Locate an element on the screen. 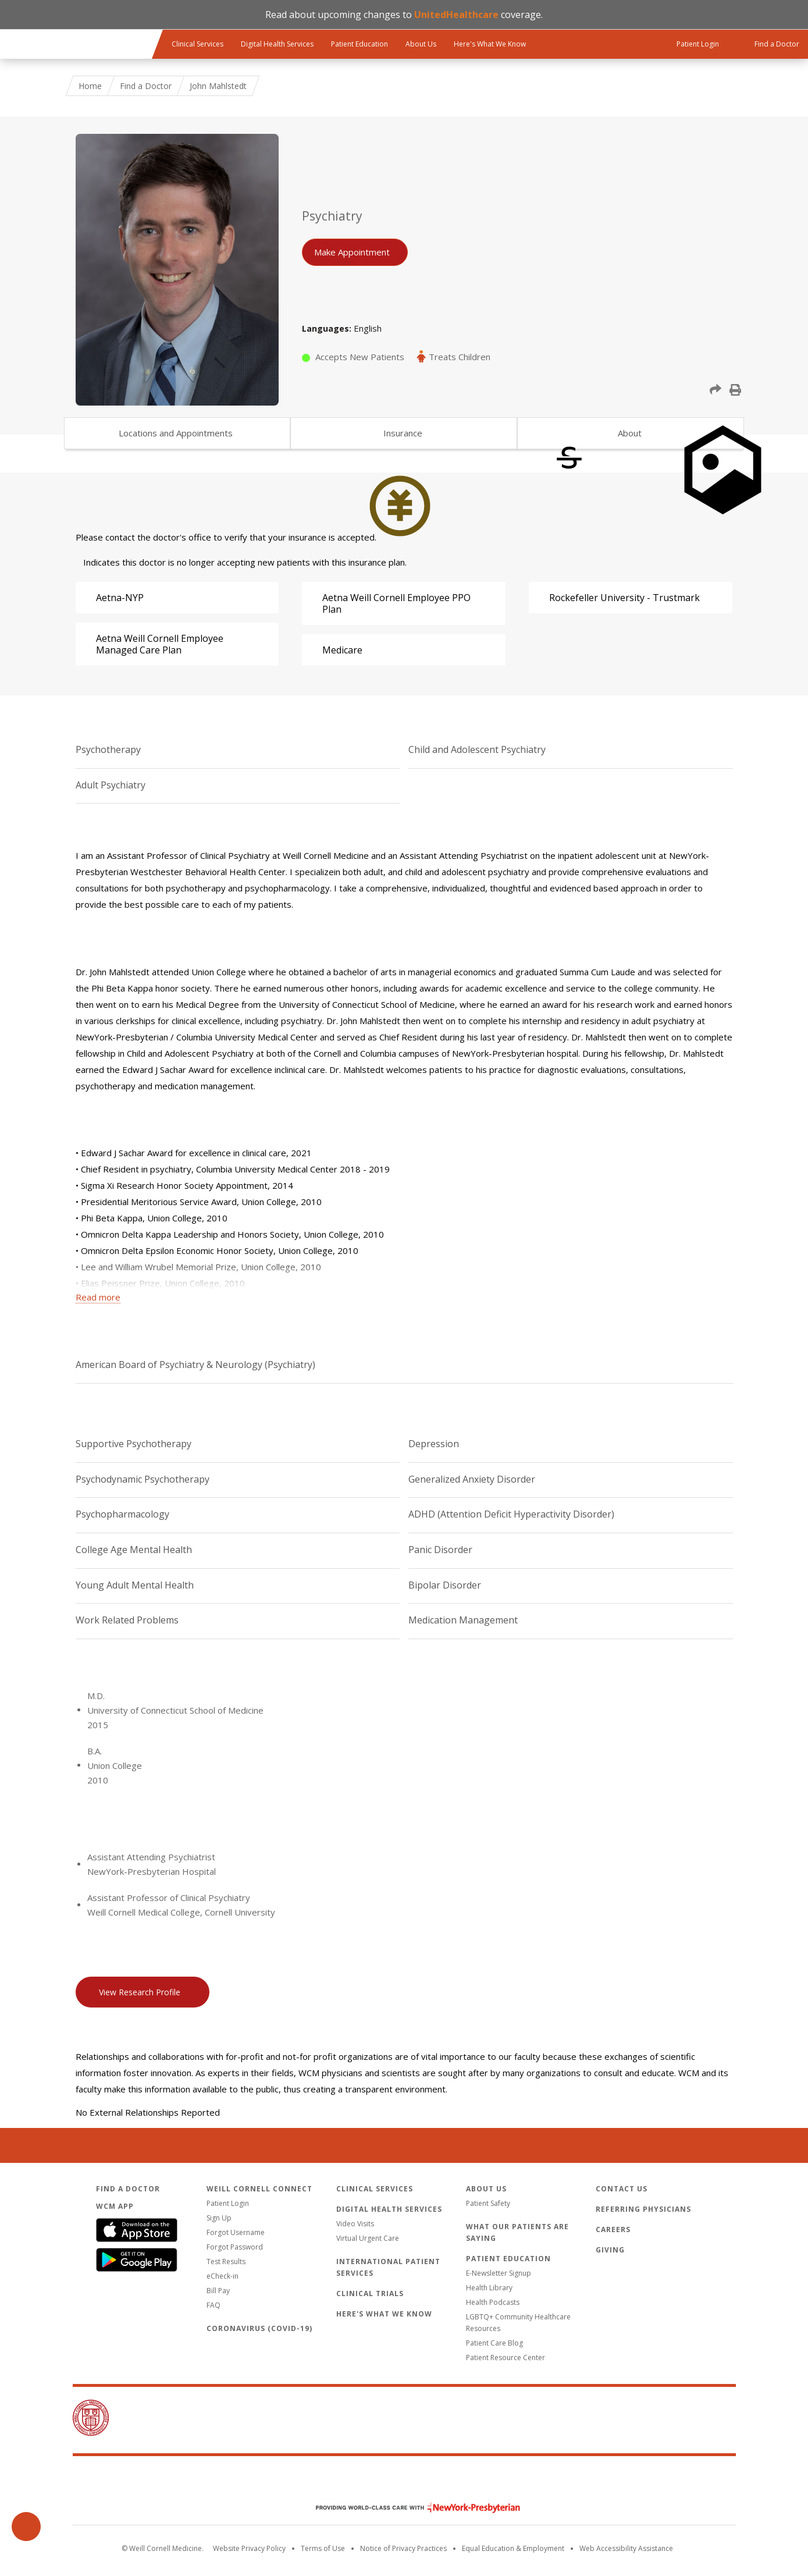  apply strikethrough formatting to selected text is located at coordinates (569, 457).